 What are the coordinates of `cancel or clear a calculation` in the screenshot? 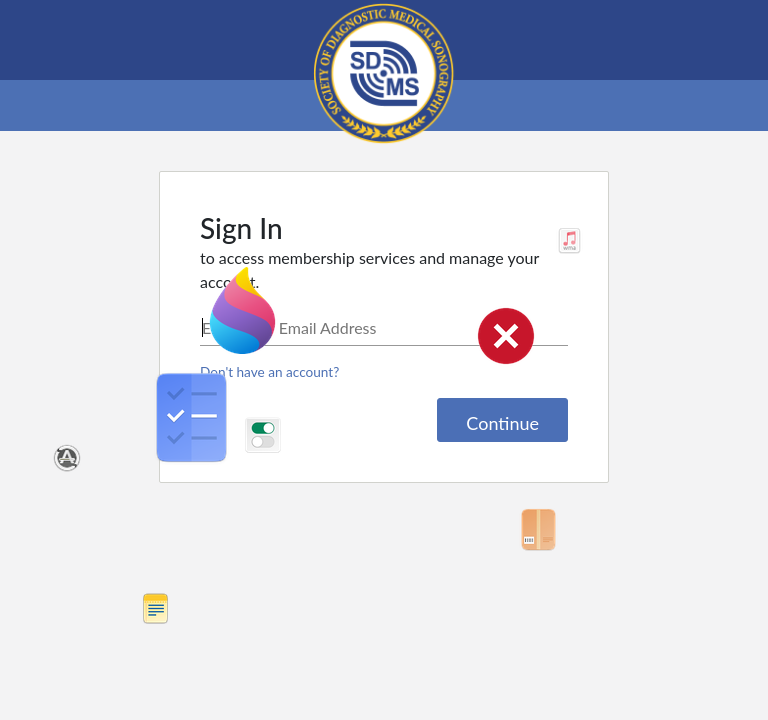 It's located at (506, 336).